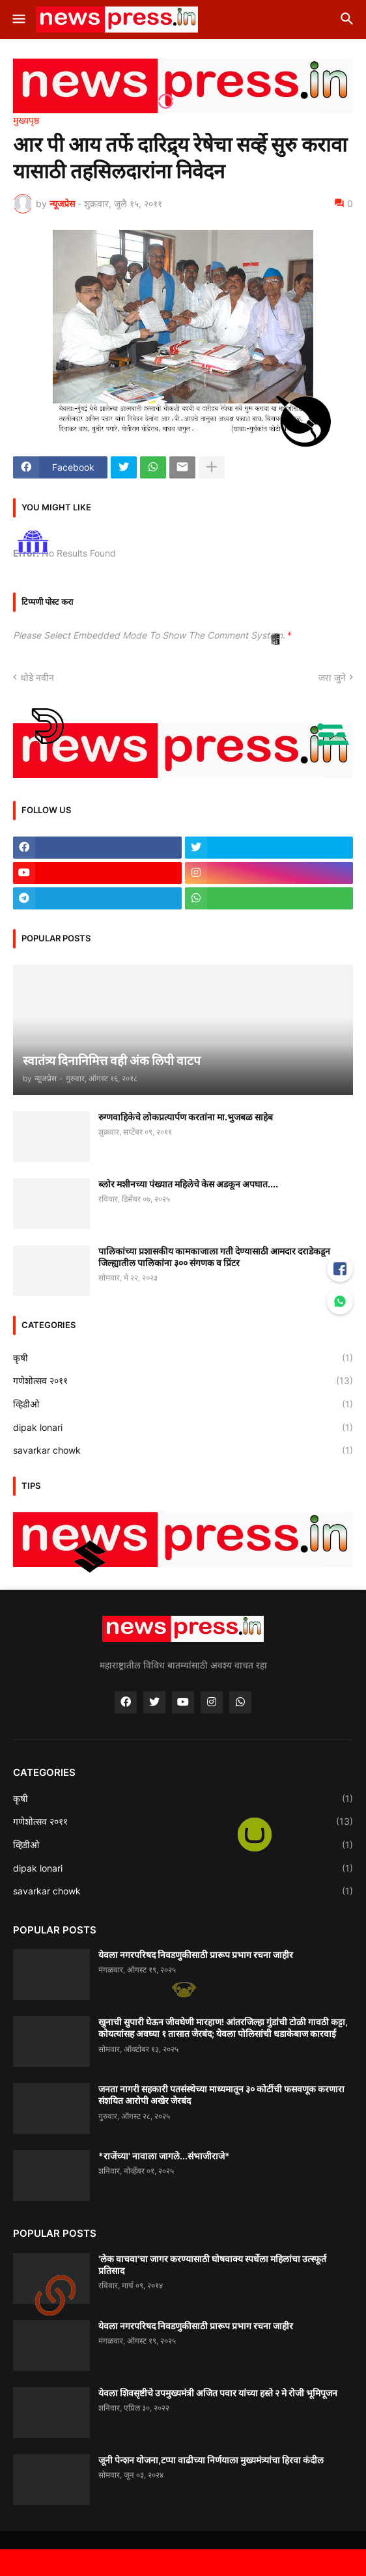  Describe the element at coordinates (55, 2295) in the screenshot. I see `view linked accounts or connections` at that location.